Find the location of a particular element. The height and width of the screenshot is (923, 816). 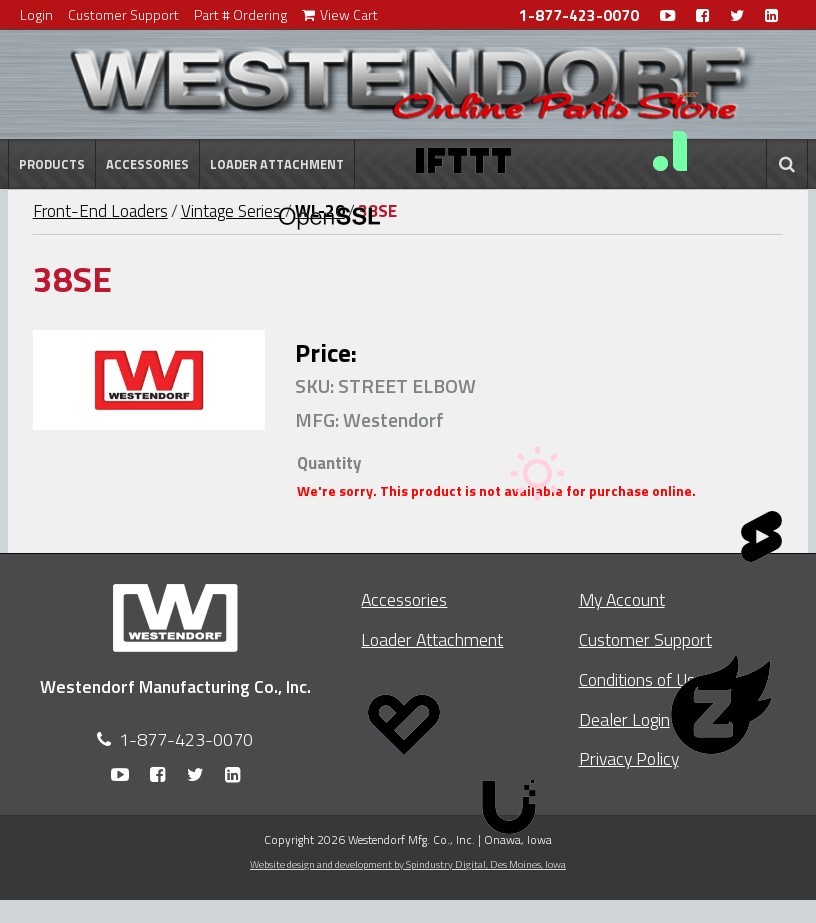

ubiquiti networks company logo is located at coordinates (509, 807).